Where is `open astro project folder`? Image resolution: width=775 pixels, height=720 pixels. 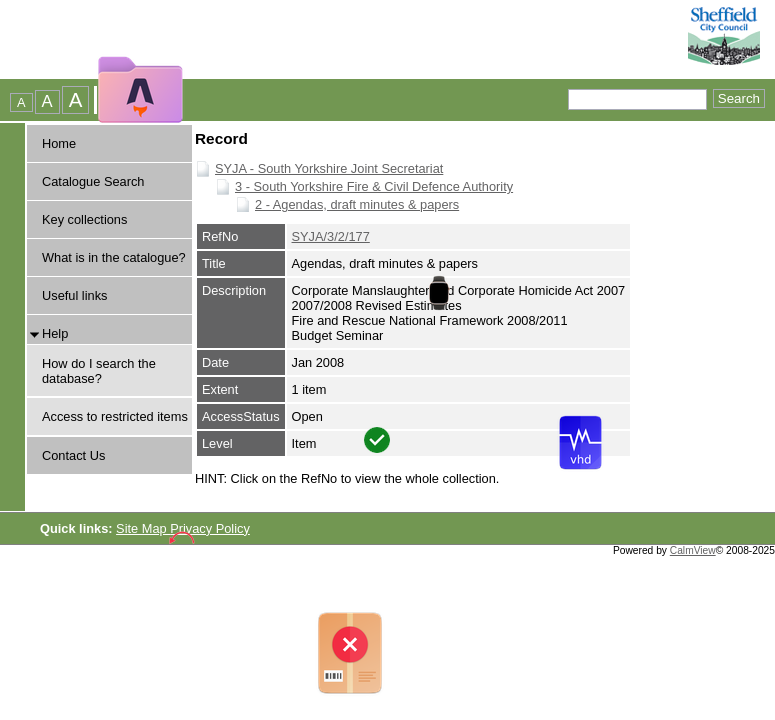
open astro project folder is located at coordinates (140, 92).